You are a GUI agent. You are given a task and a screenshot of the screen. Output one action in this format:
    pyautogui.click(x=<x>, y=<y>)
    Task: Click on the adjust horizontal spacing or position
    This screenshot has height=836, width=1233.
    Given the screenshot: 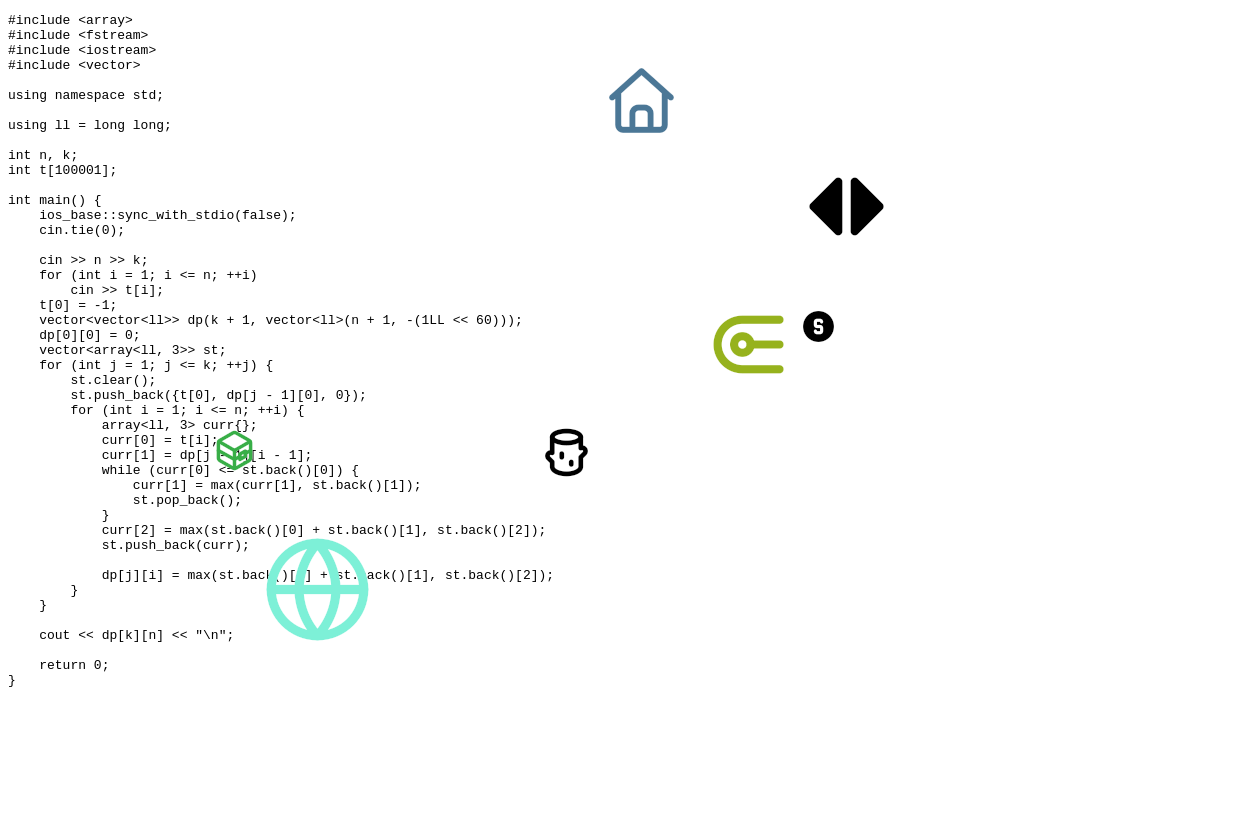 What is the action you would take?
    pyautogui.click(x=846, y=206)
    